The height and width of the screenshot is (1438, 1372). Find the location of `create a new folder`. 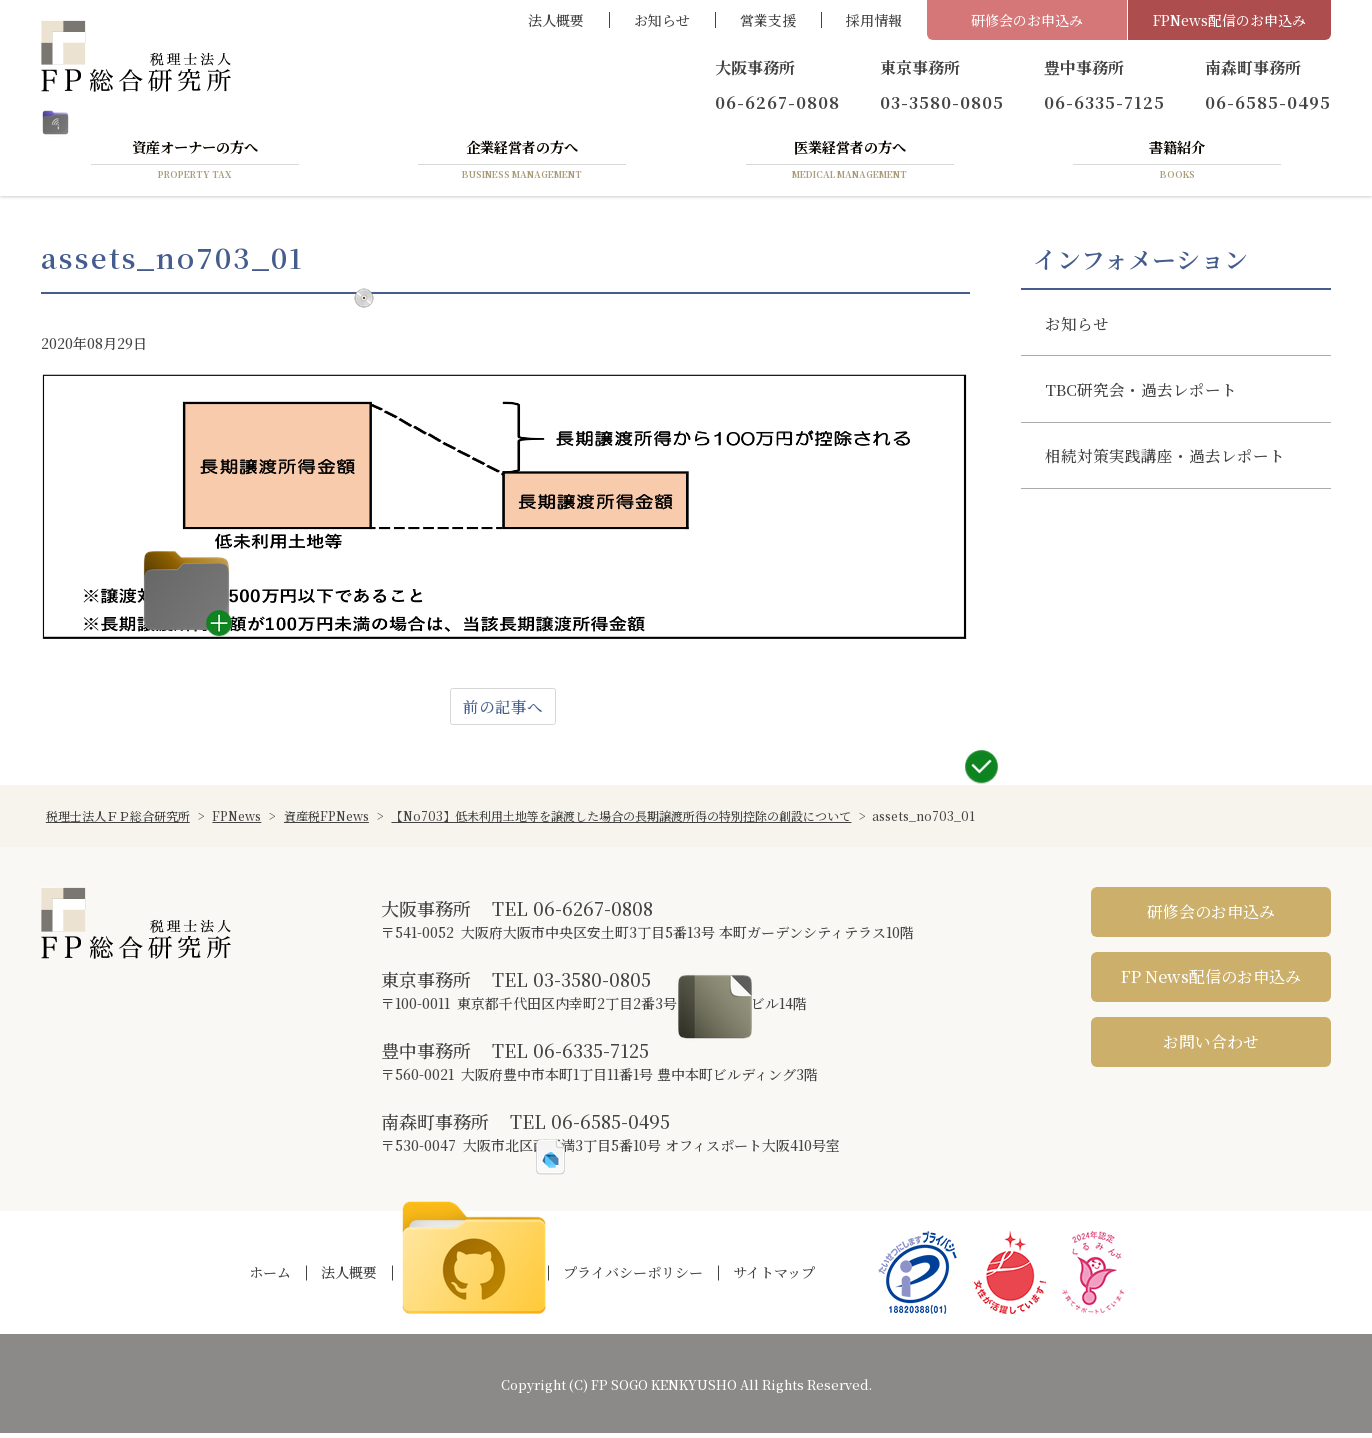

create a new folder is located at coordinates (186, 590).